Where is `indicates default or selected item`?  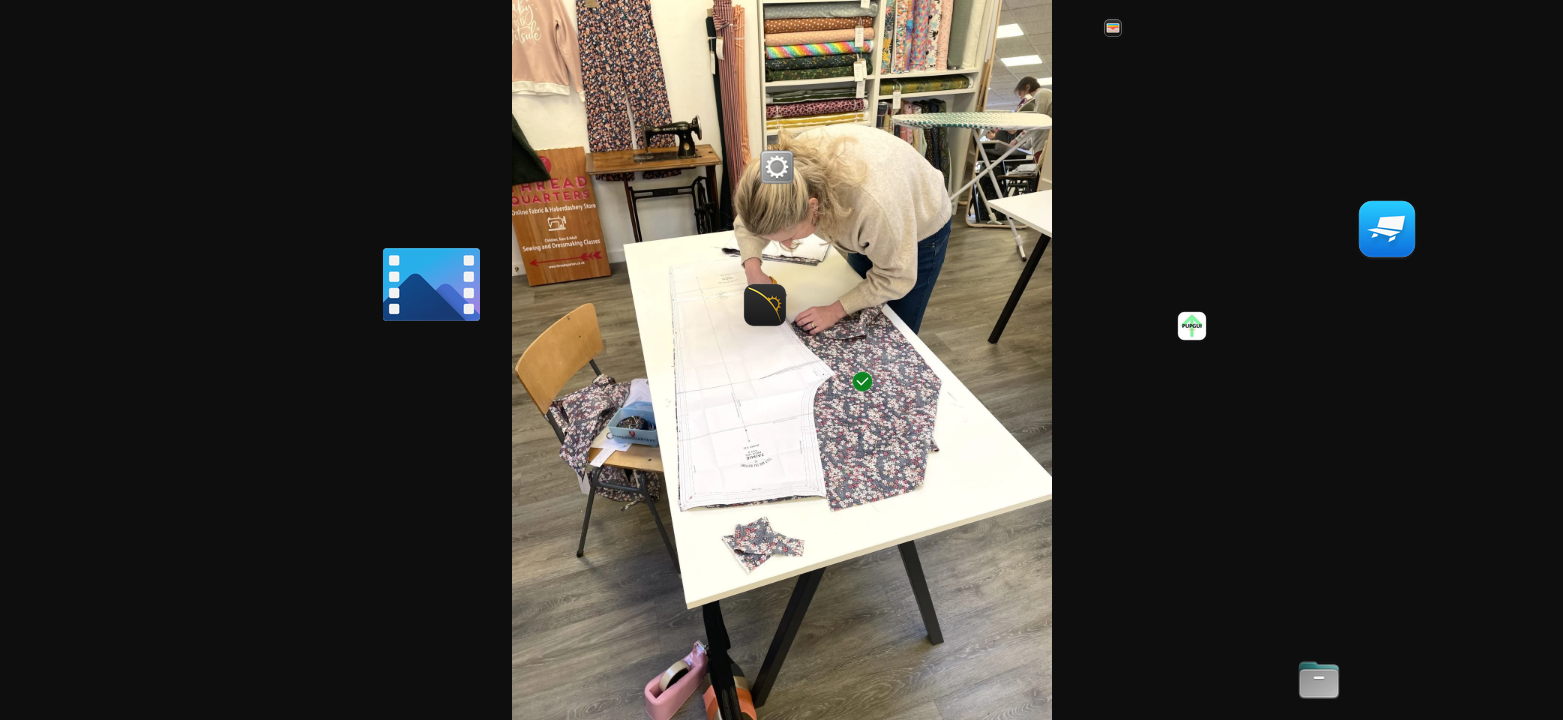
indicates default or selected item is located at coordinates (862, 381).